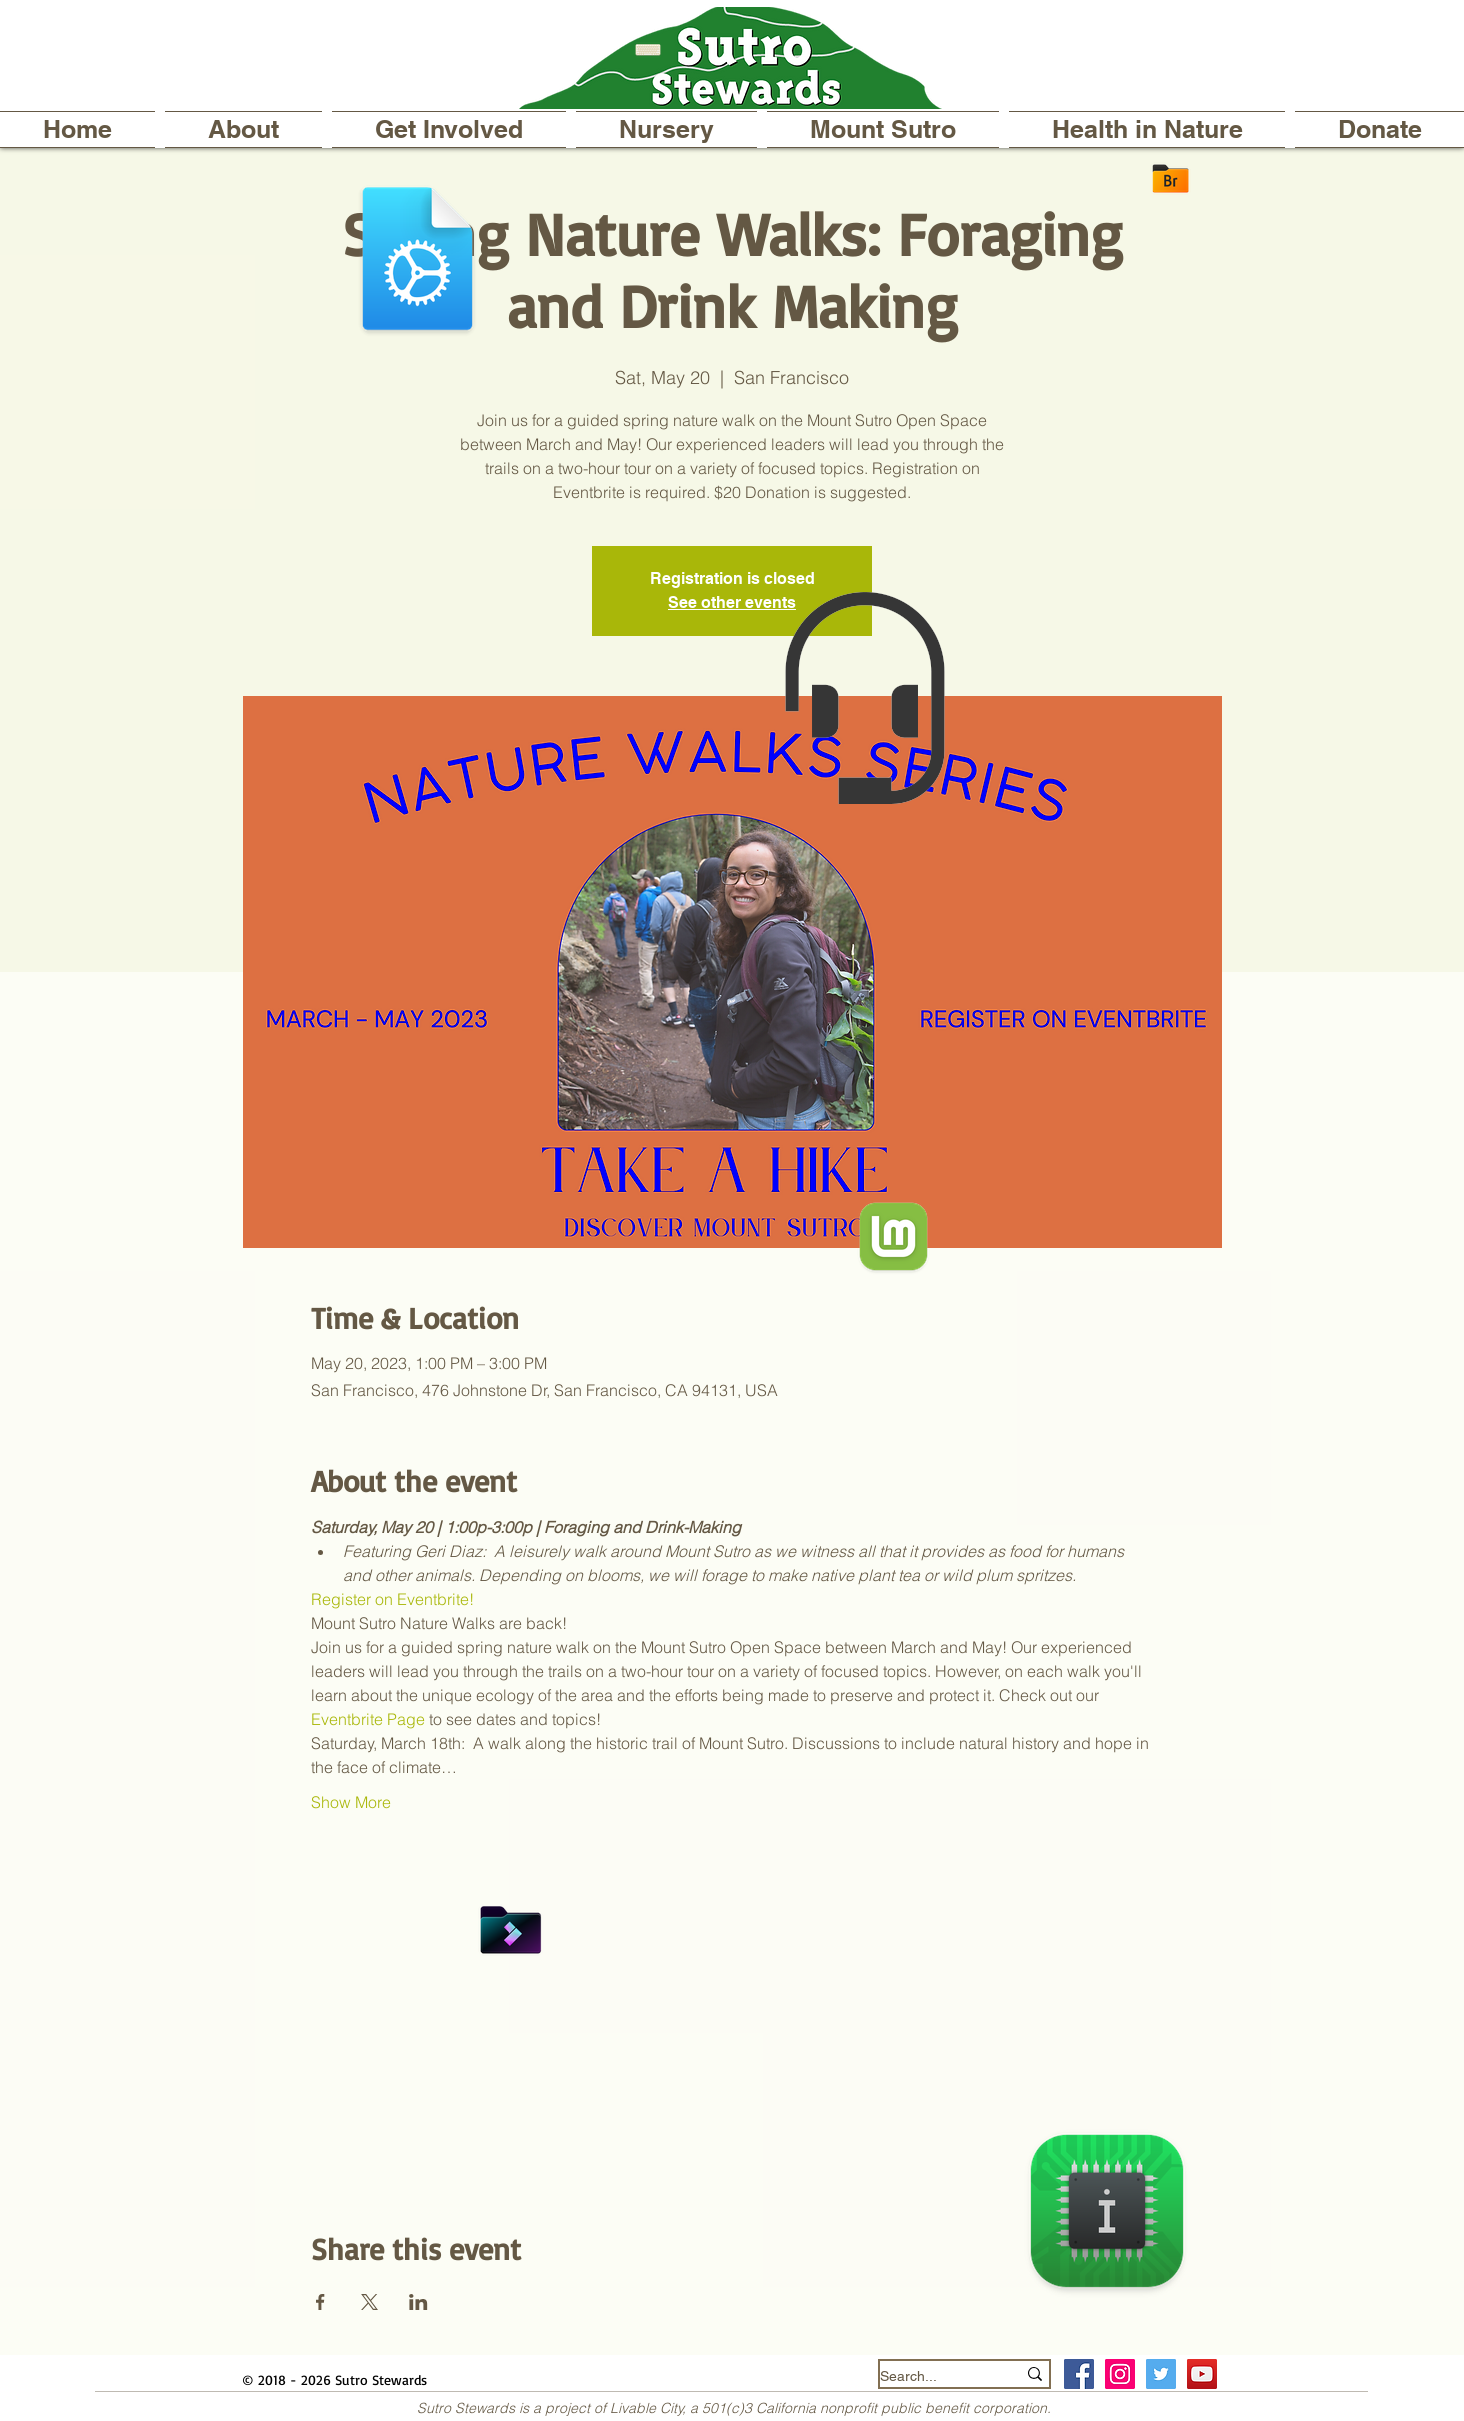 Image resolution: width=1464 pixels, height=2421 pixels. I want to click on indicates keyboard with yellow backlighting enabled, so click(648, 50).